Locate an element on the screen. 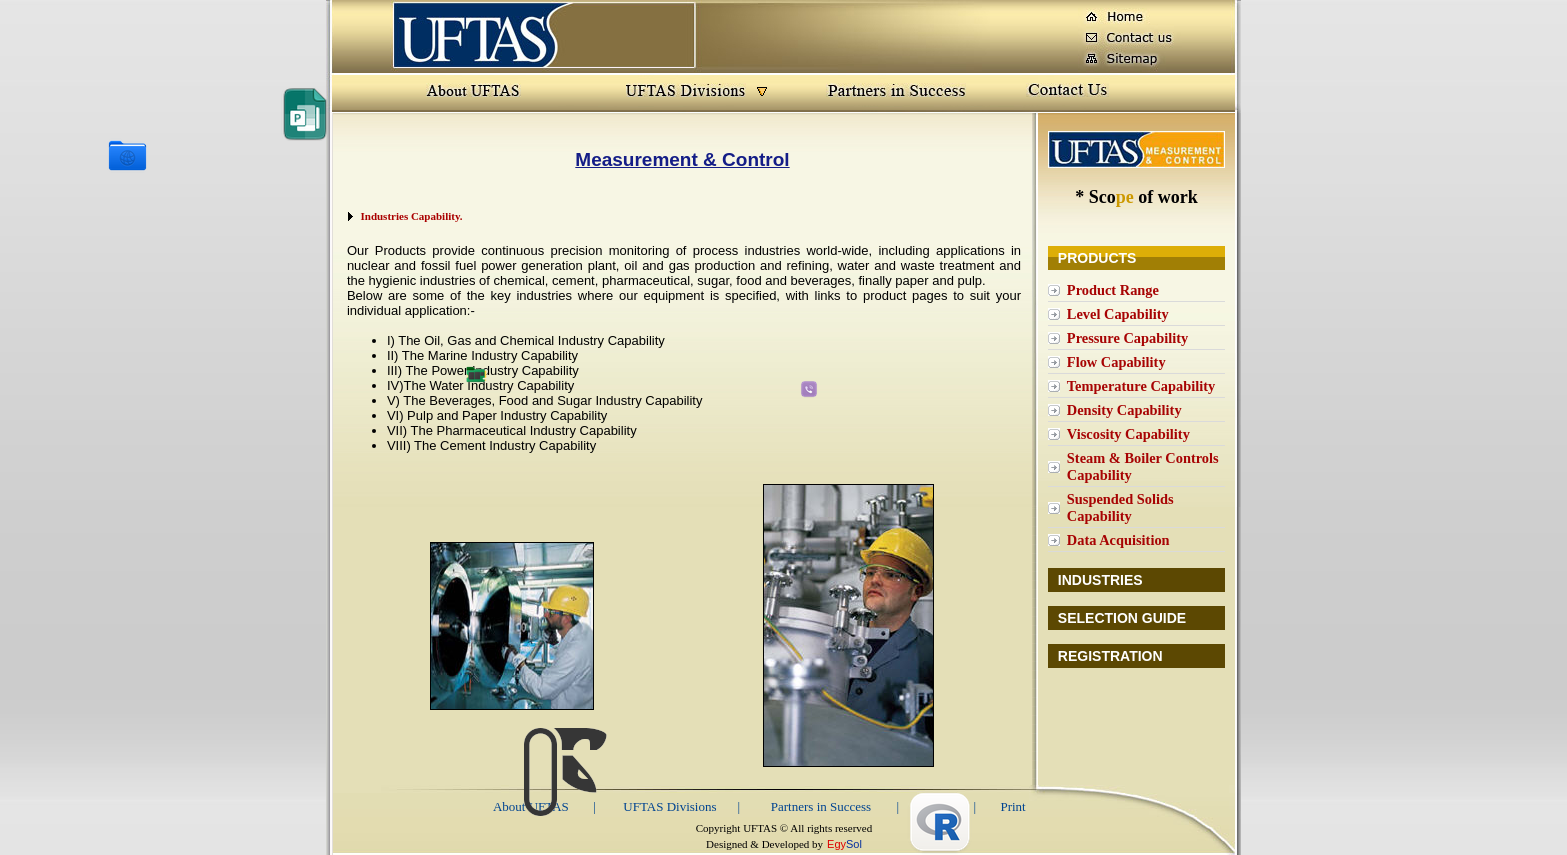 Image resolution: width=1567 pixels, height=855 pixels. access system utilities and tools is located at coordinates (568, 772).